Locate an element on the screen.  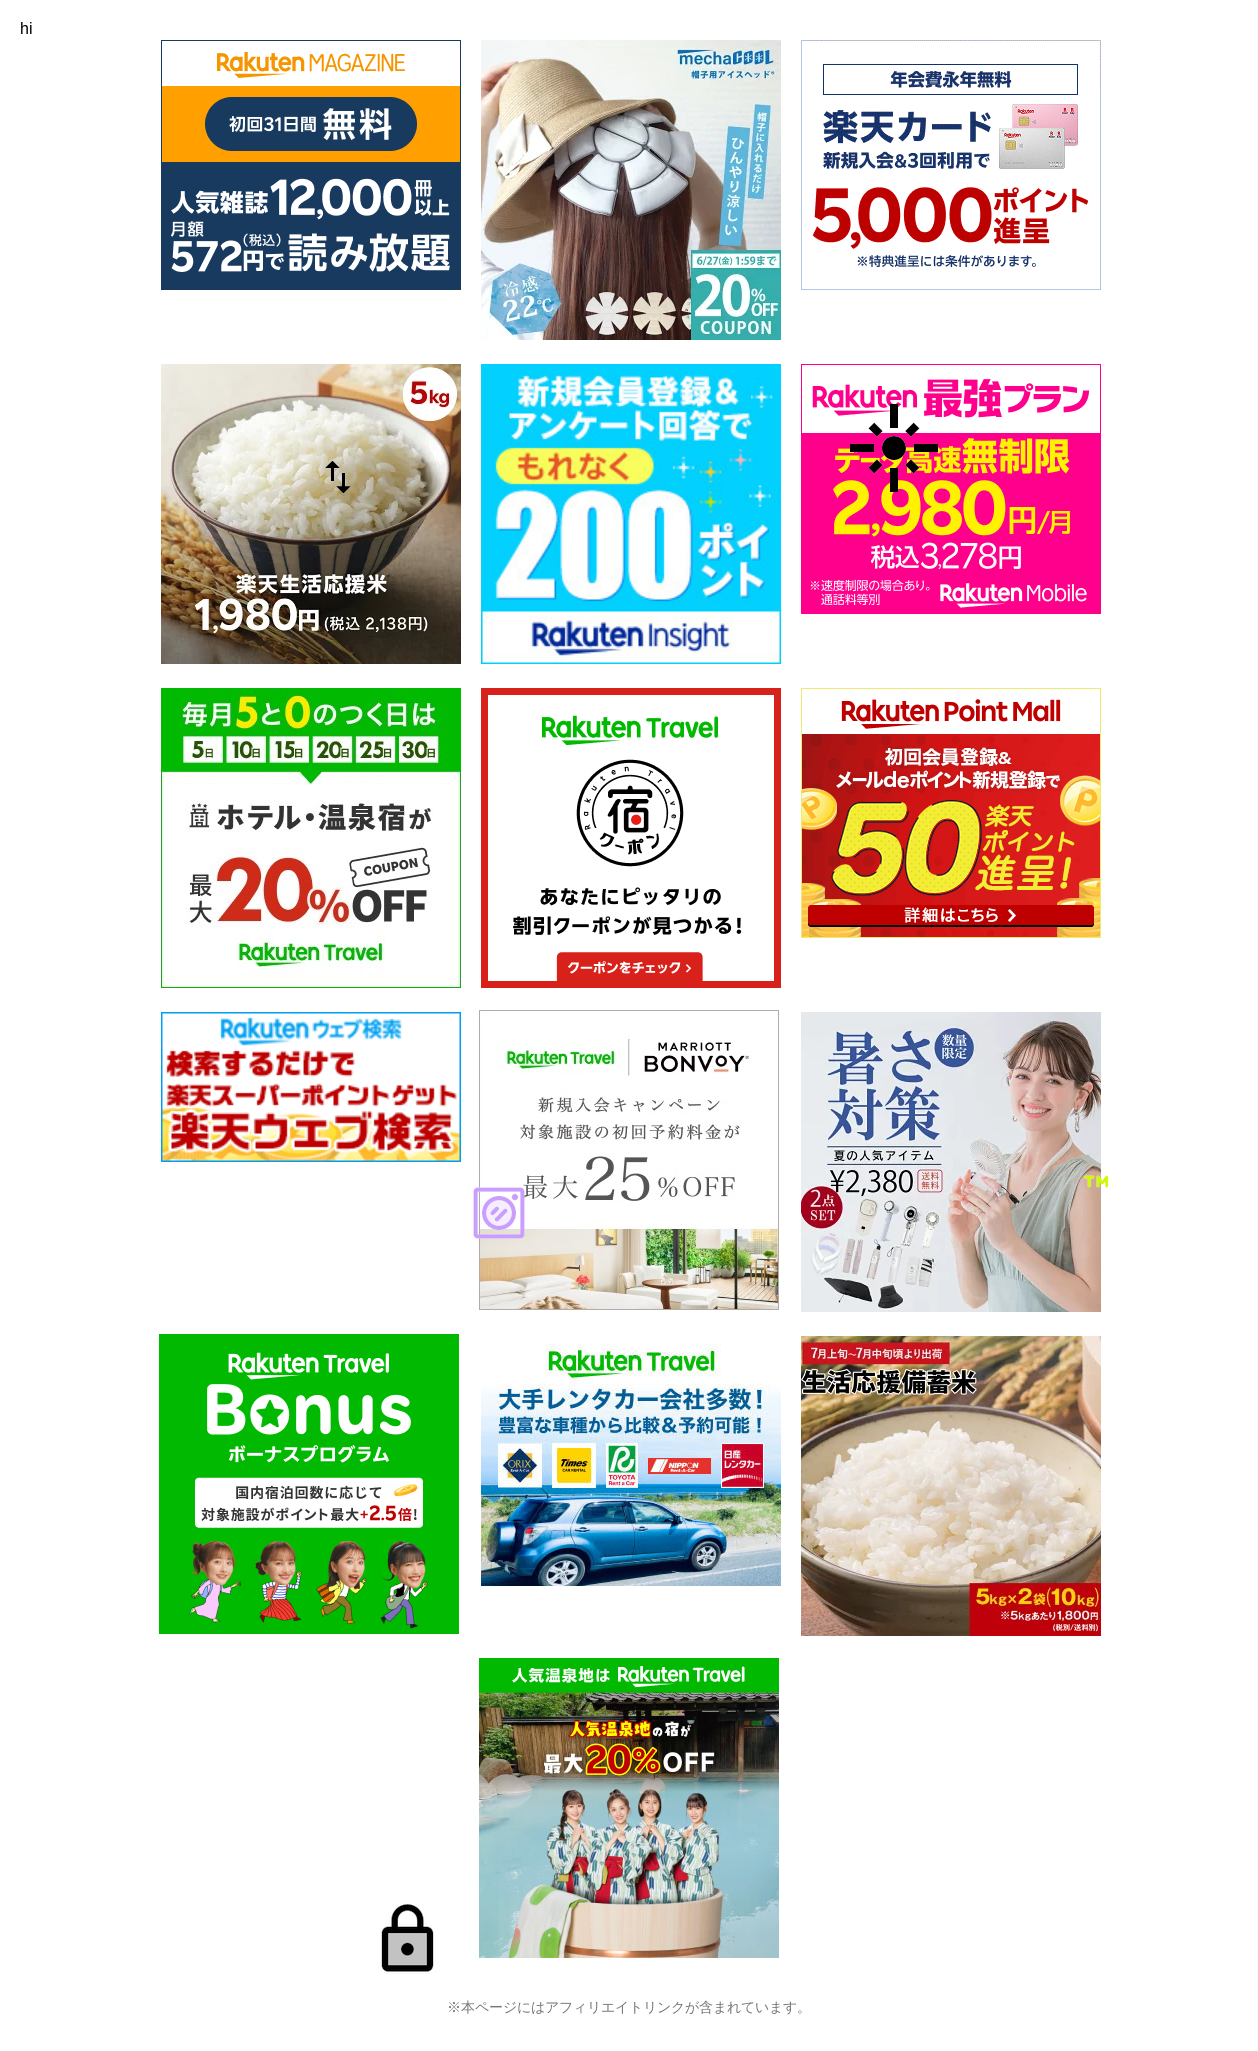
lock or secure this item is located at coordinates (407, 1939).